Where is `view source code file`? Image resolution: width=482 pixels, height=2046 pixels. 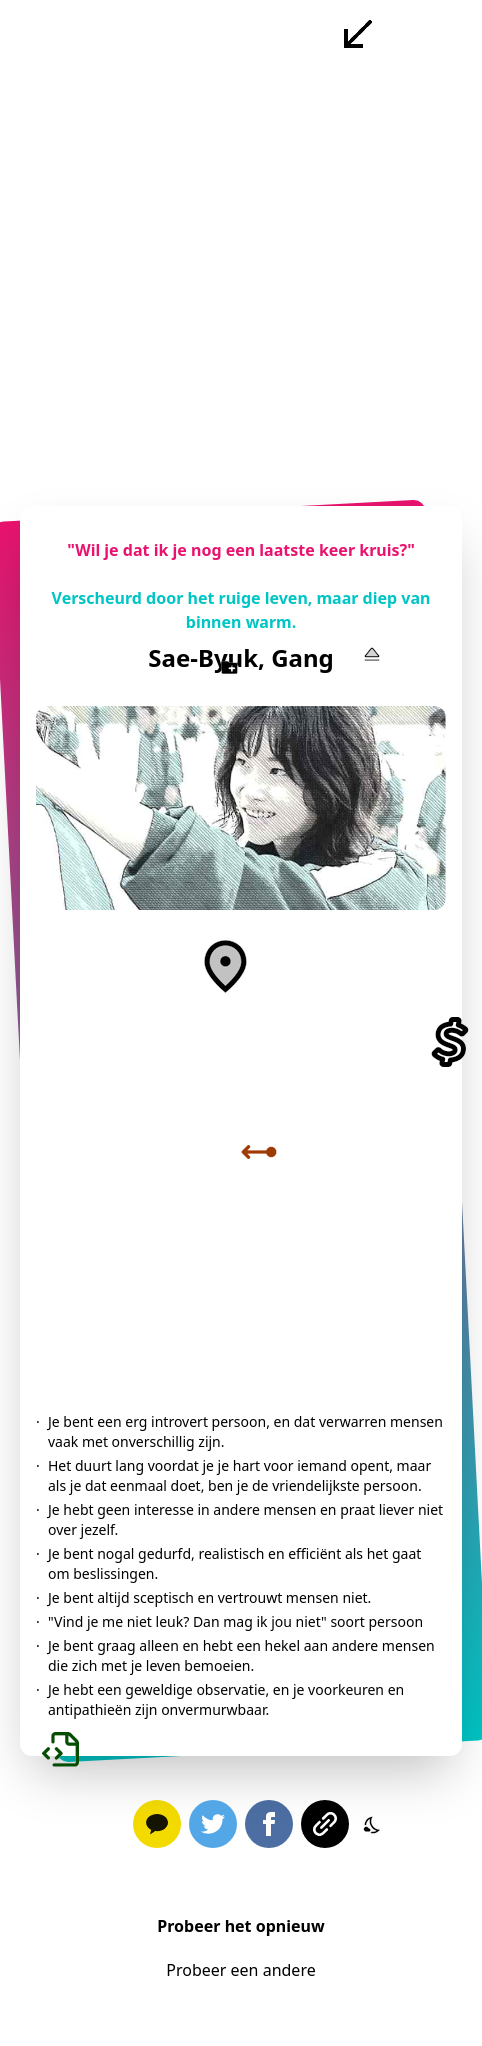
view source code file is located at coordinates (60, 1750).